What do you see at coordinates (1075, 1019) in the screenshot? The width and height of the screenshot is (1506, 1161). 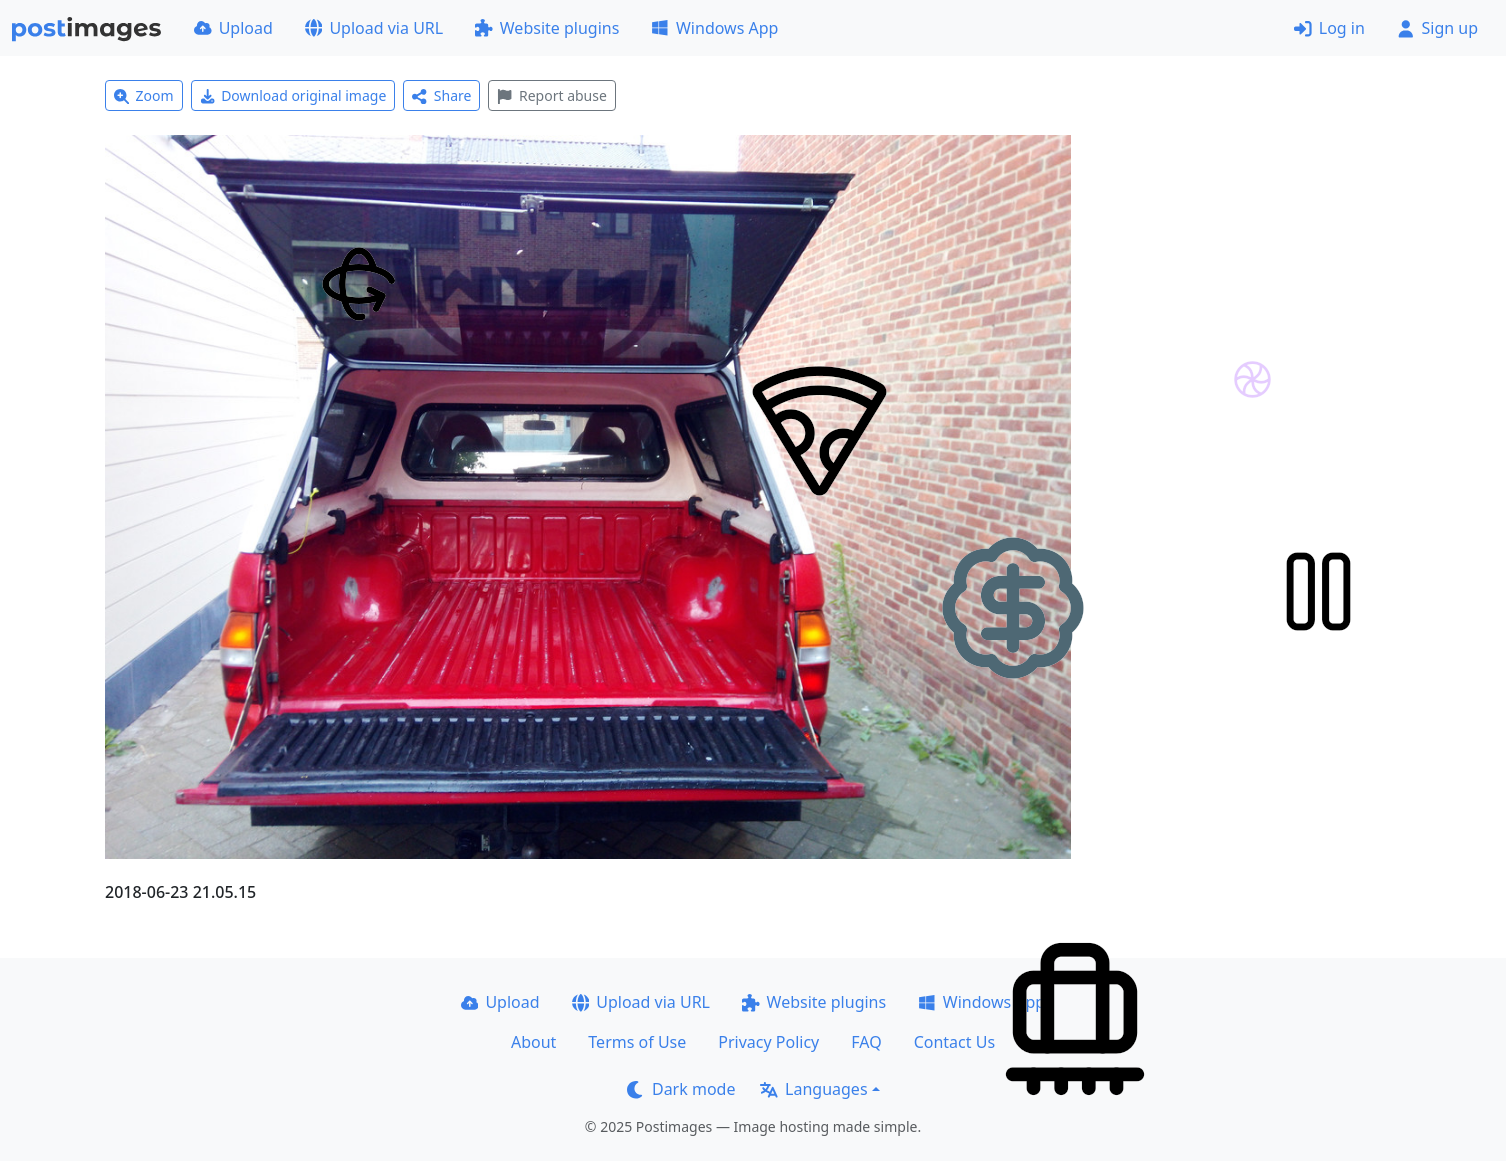 I see `track baggage claim status` at bounding box center [1075, 1019].